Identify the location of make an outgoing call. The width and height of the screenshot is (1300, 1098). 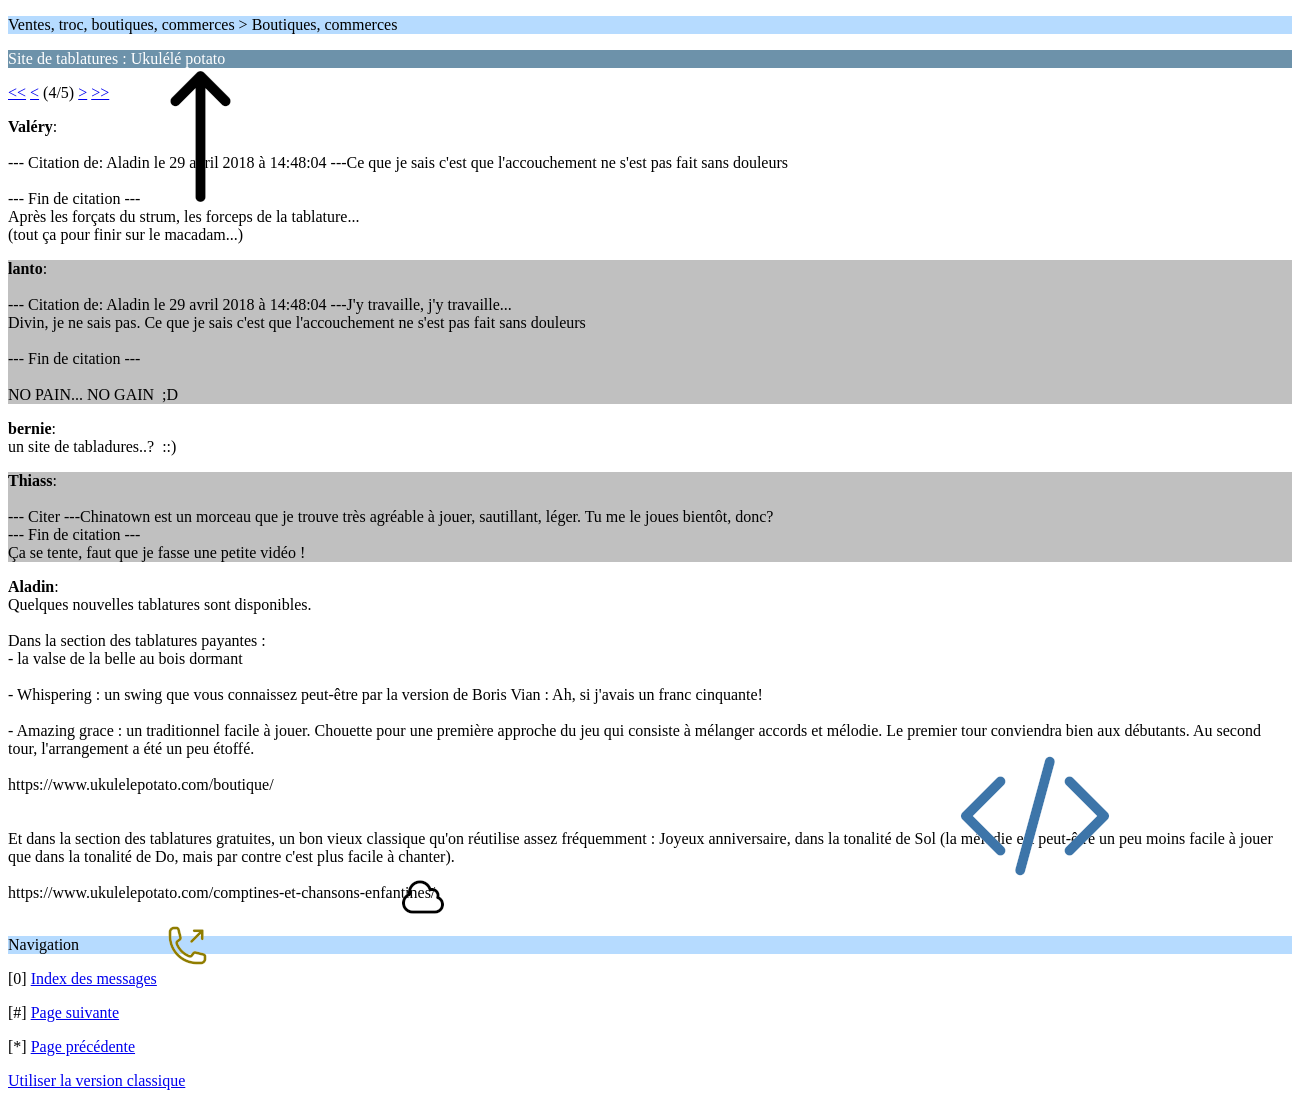
(187, 945).